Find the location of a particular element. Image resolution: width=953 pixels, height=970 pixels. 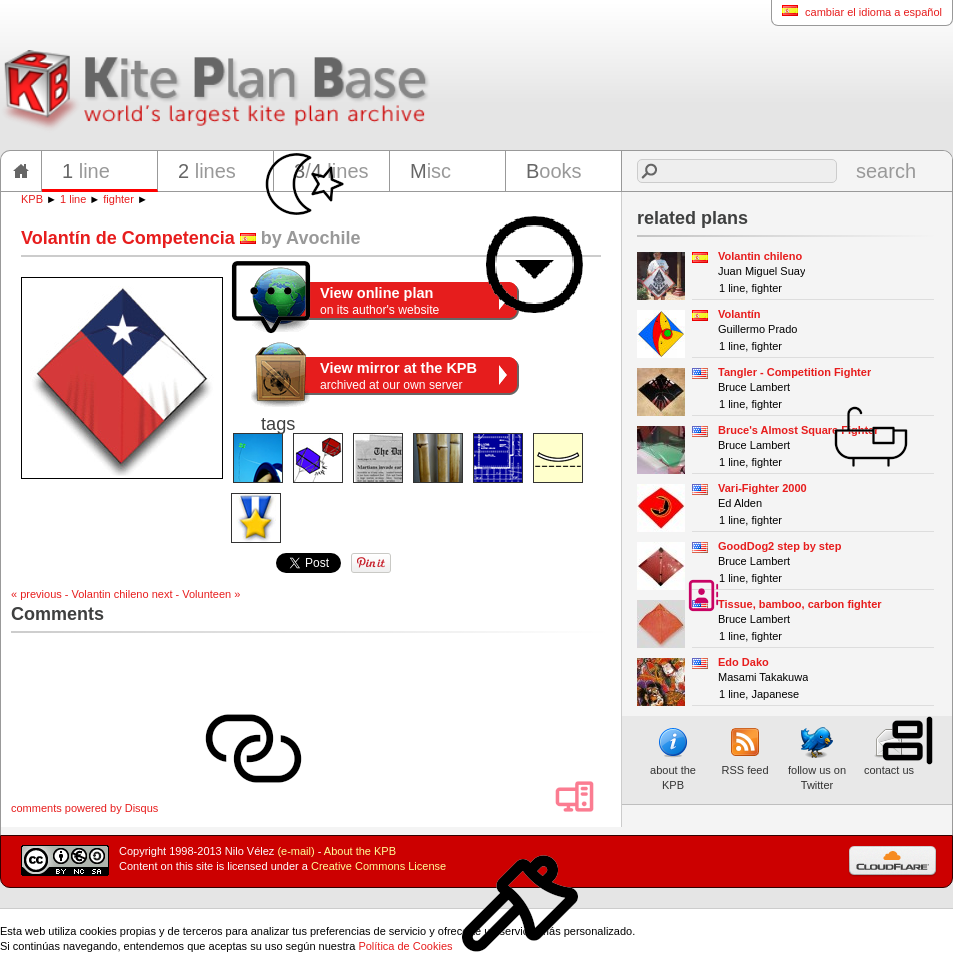

view bathroom amenities is located at coordinates (871, 438).